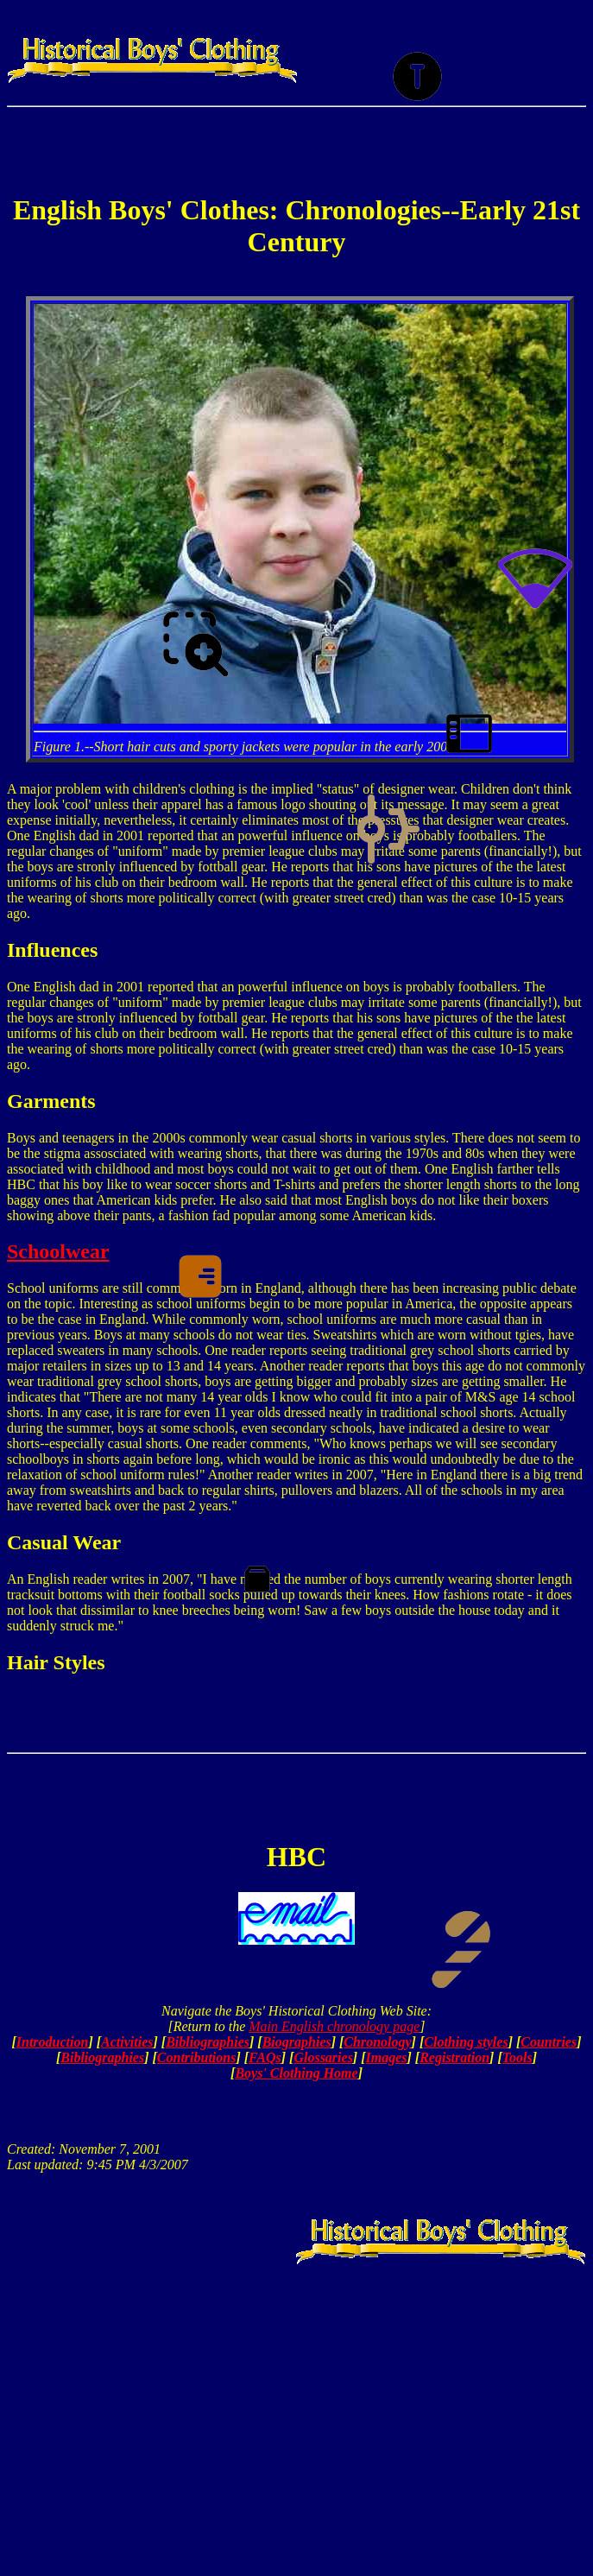  I want to click on perform a git cherry-pick operation, so click(388, 829).